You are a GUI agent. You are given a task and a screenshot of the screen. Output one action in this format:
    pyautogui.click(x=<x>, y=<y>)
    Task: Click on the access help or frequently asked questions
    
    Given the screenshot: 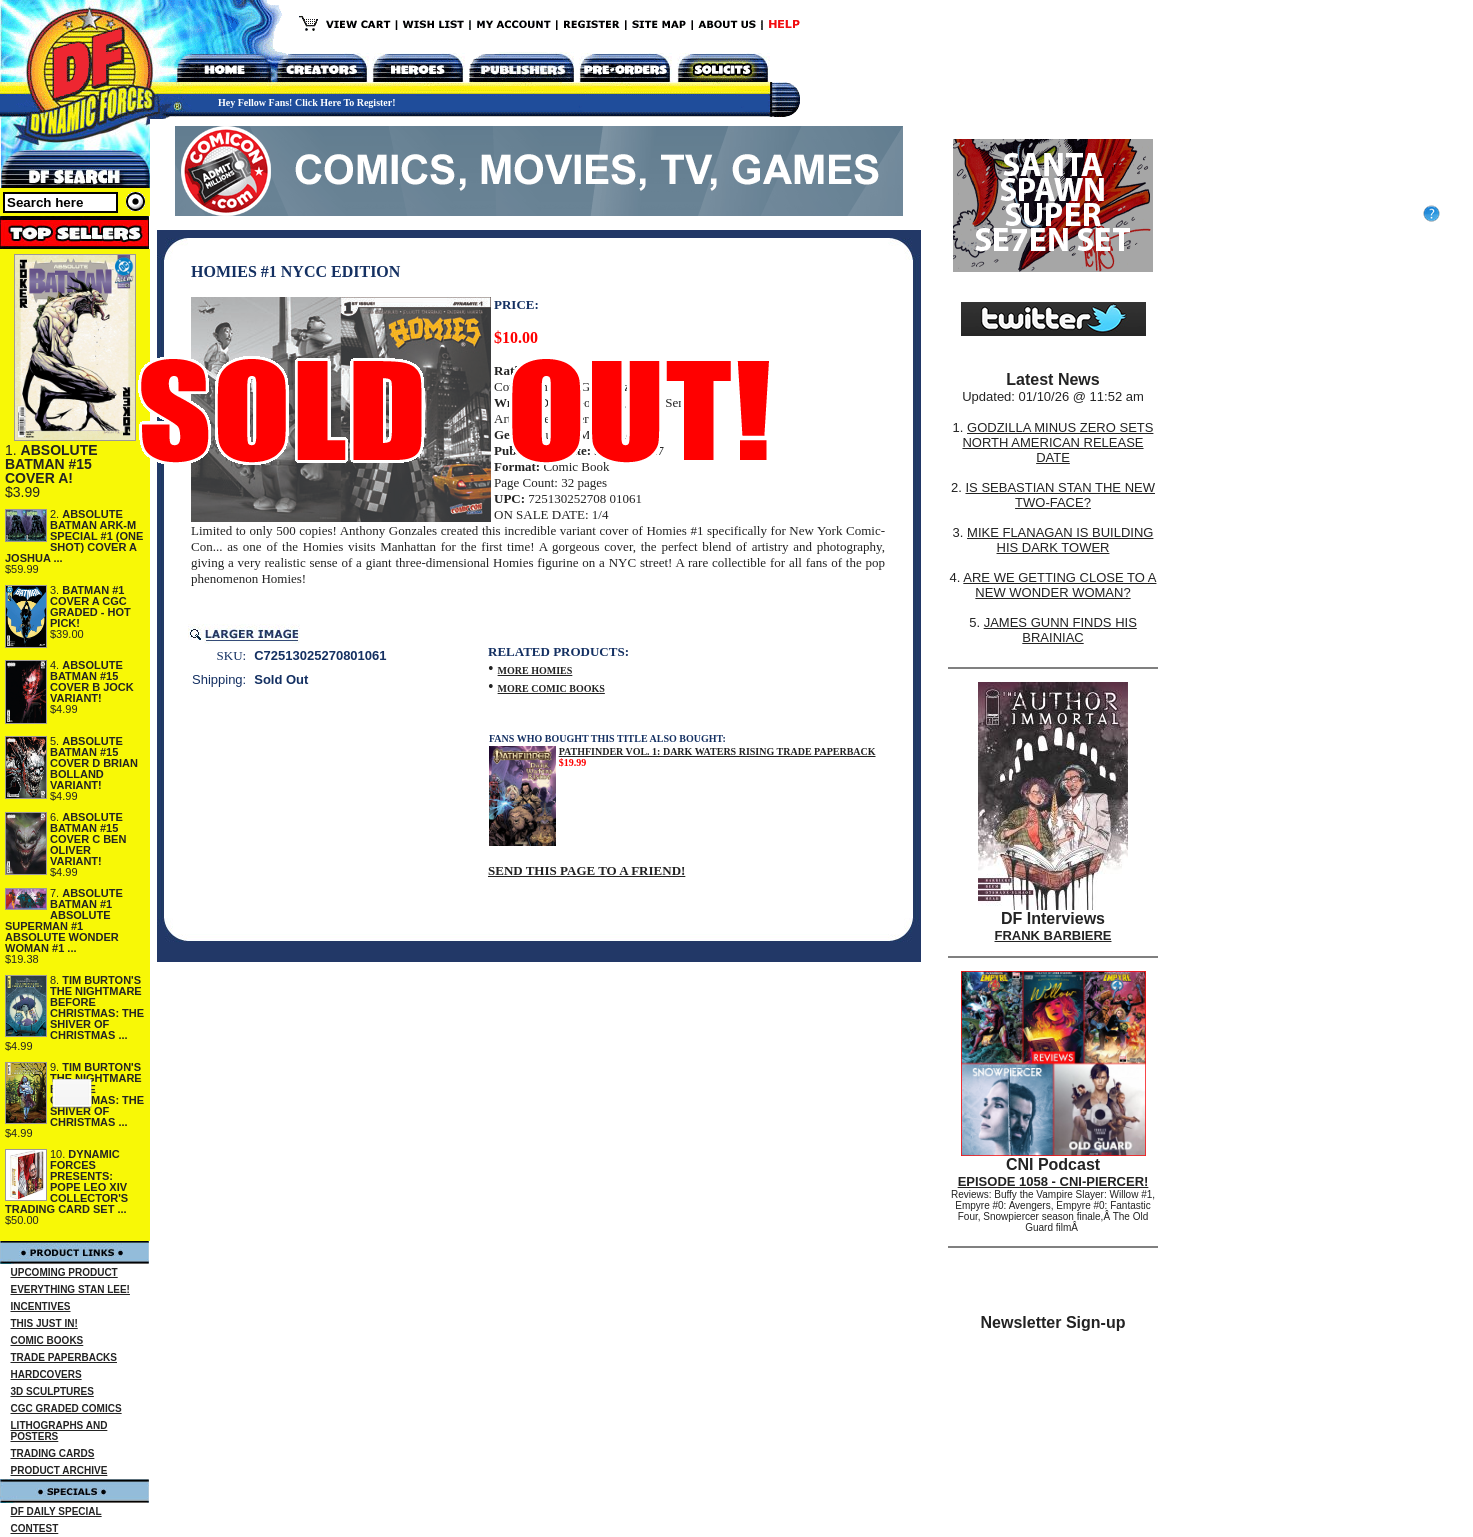 What is the action you would take?
    pyautogui.click(x=1431, y=213)
    